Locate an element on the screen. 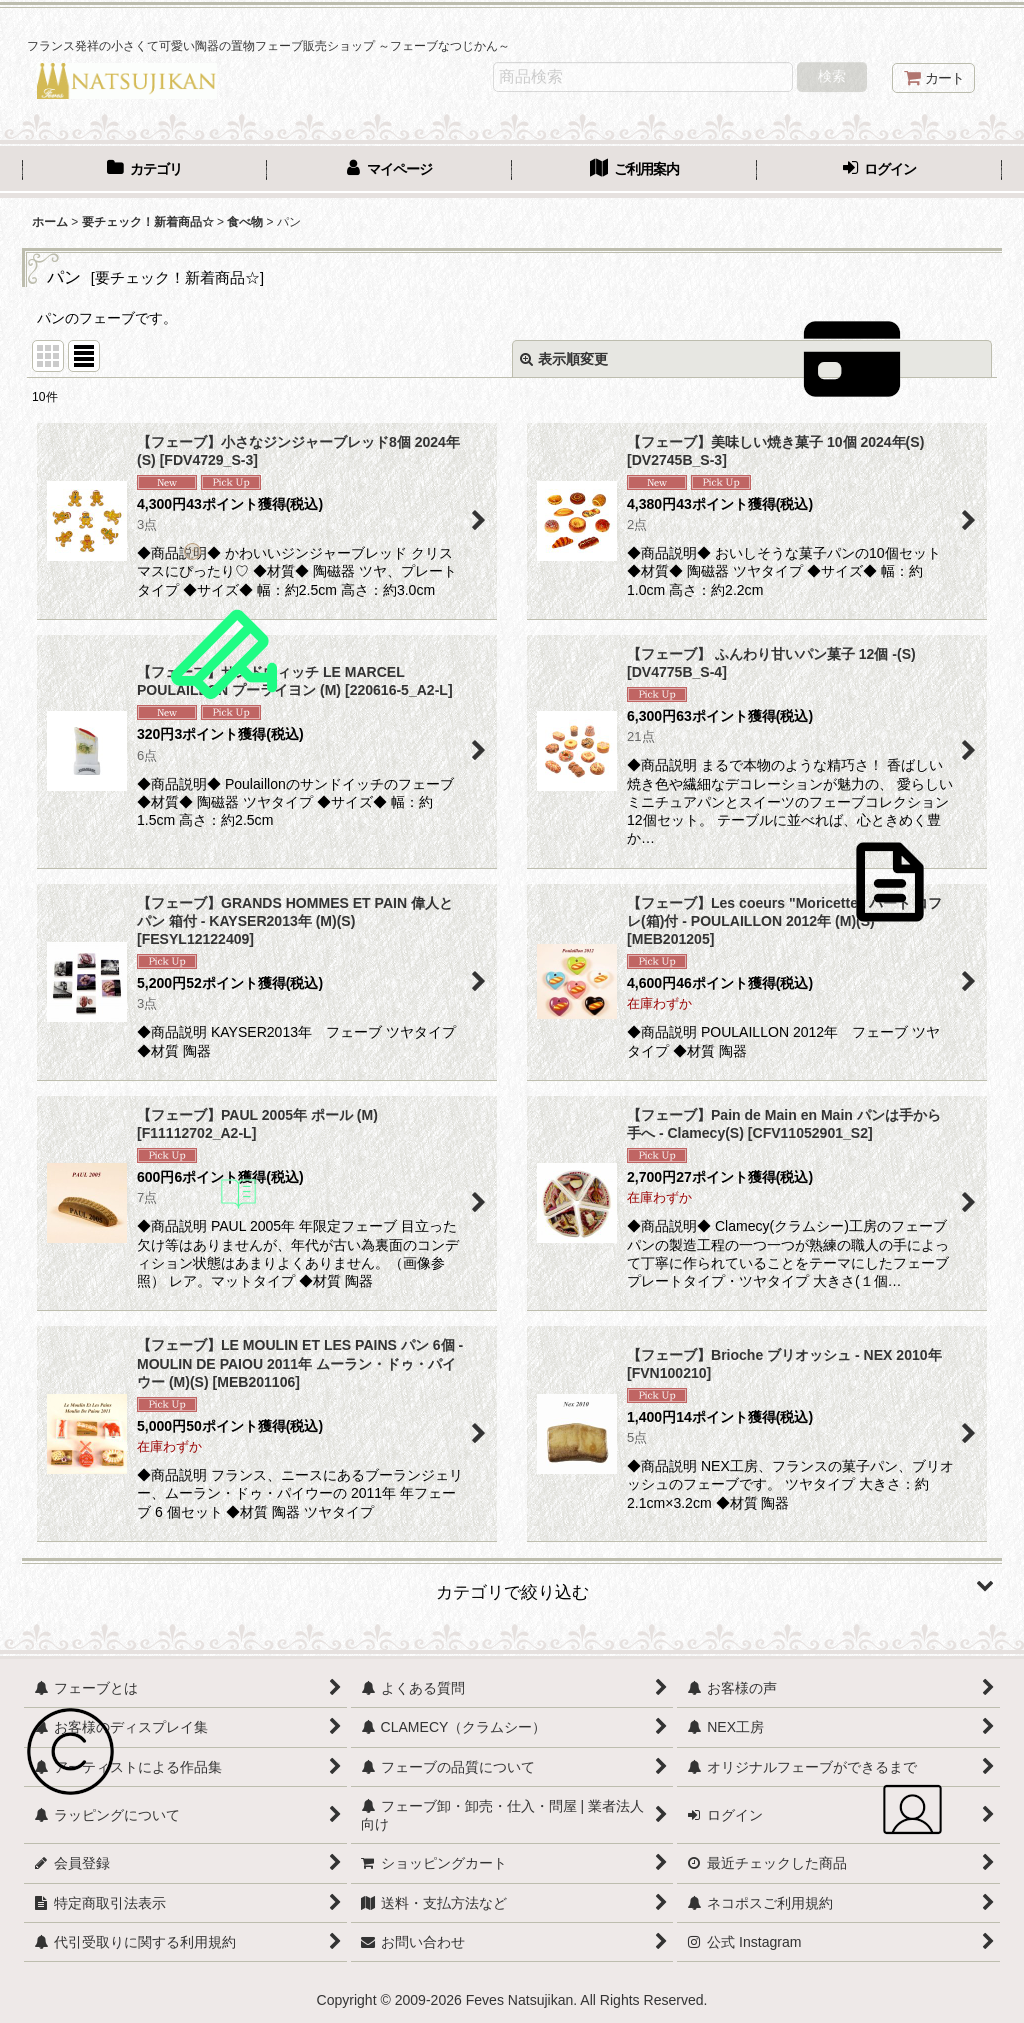 The height and width of the screenshot is (2023, 1024). view user profile is located at coordinates (912, 1809).